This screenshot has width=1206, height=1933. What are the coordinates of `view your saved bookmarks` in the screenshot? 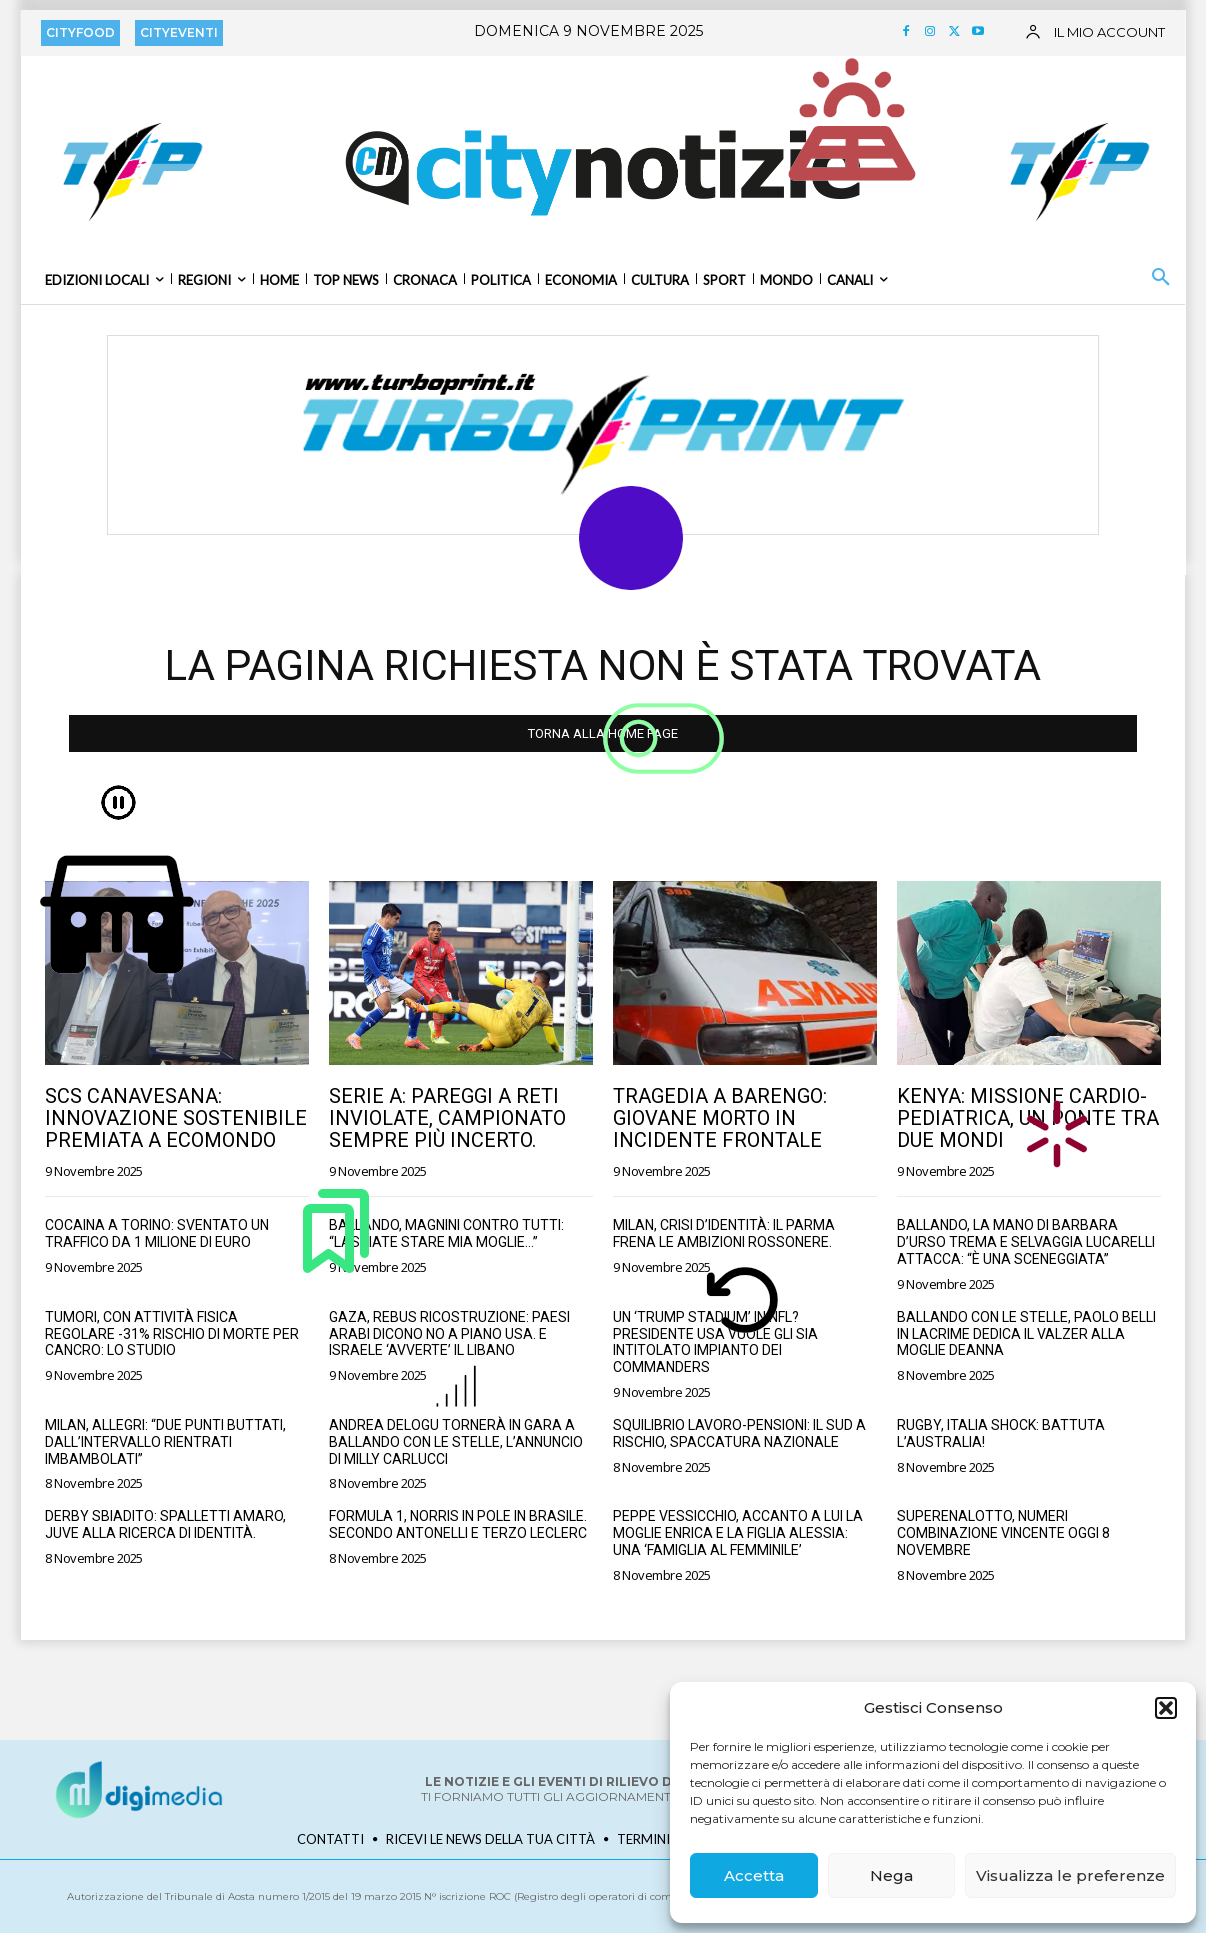 It's located at (336, 1231).